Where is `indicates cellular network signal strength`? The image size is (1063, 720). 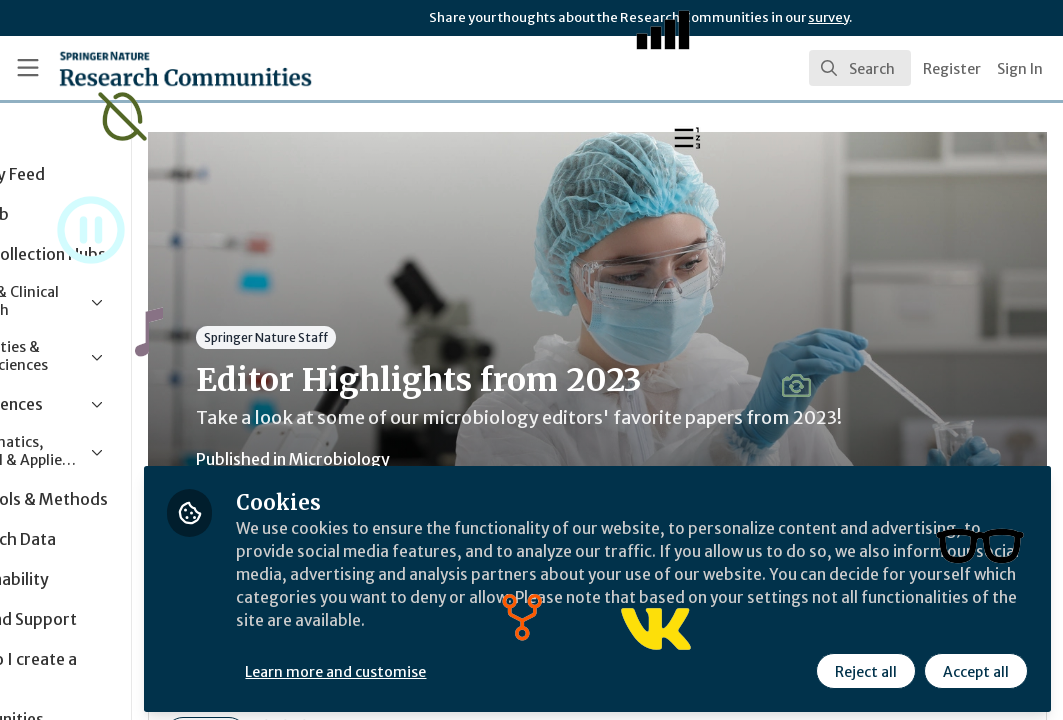
indicates cellular network signal strength is located at coordinates (663, 30).